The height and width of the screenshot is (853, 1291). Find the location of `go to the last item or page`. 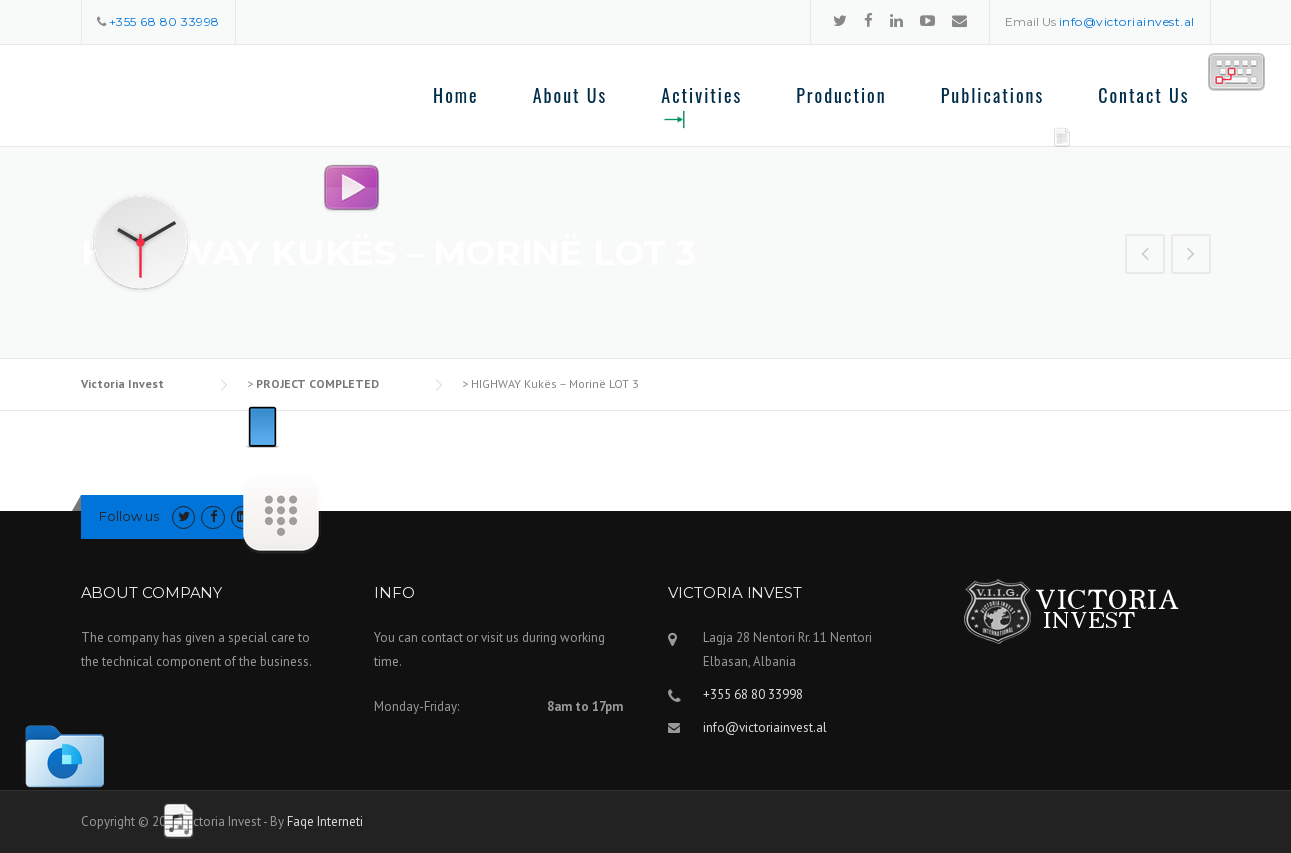

go to the last item or page is located at coordinates (674, 119).